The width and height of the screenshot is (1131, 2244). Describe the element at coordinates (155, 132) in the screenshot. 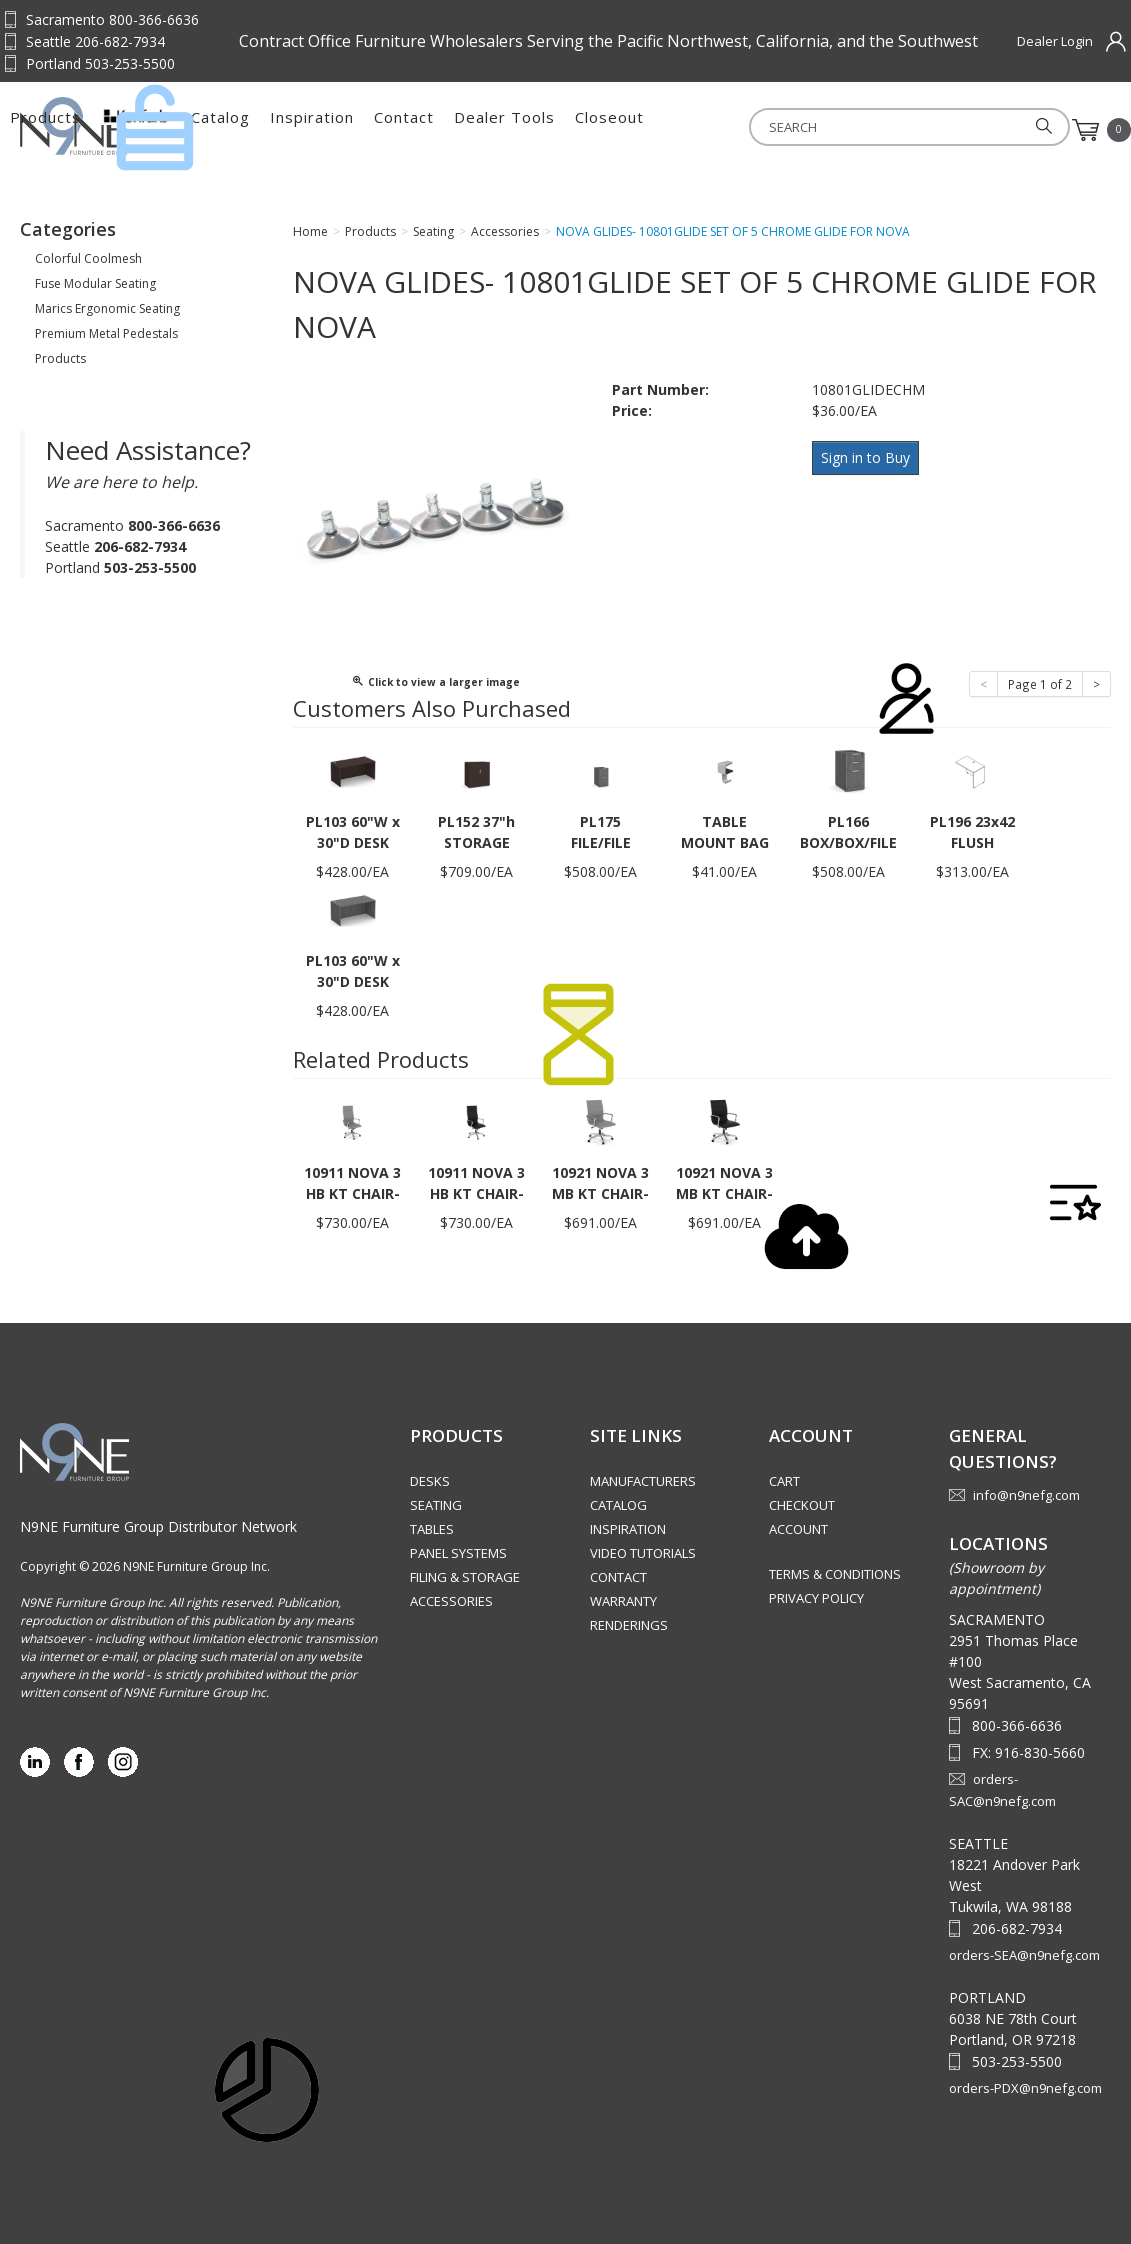

I see `unlocked or unsecured state` at that location.